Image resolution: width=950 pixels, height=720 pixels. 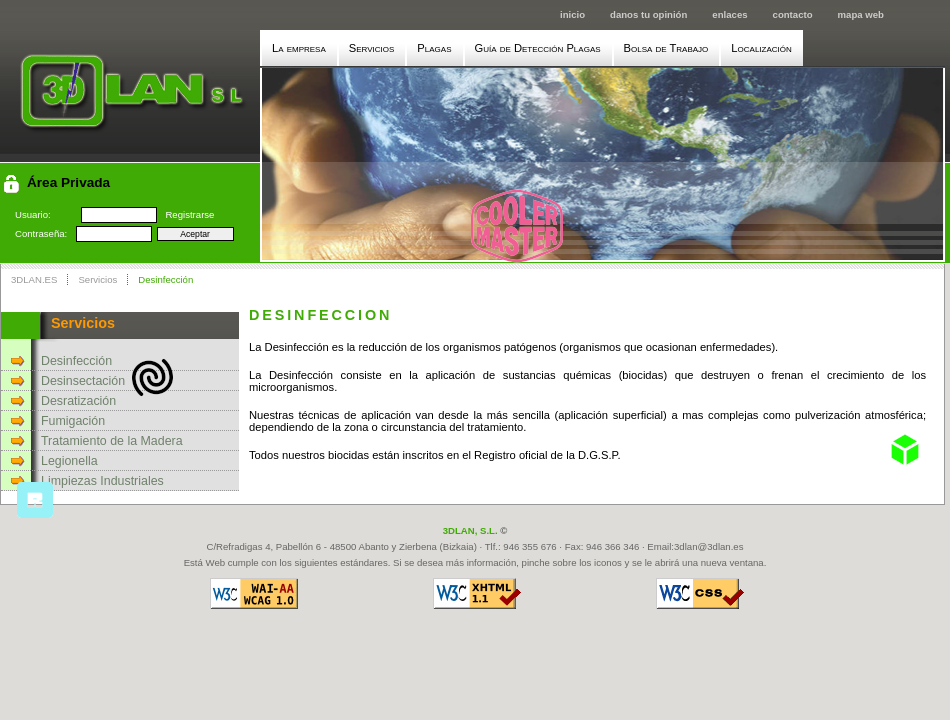 What do you see at coordinates (905, 450) in the screenshot?
I see `access 3d modeling or rendering tools` at bounding box center [905, 450].